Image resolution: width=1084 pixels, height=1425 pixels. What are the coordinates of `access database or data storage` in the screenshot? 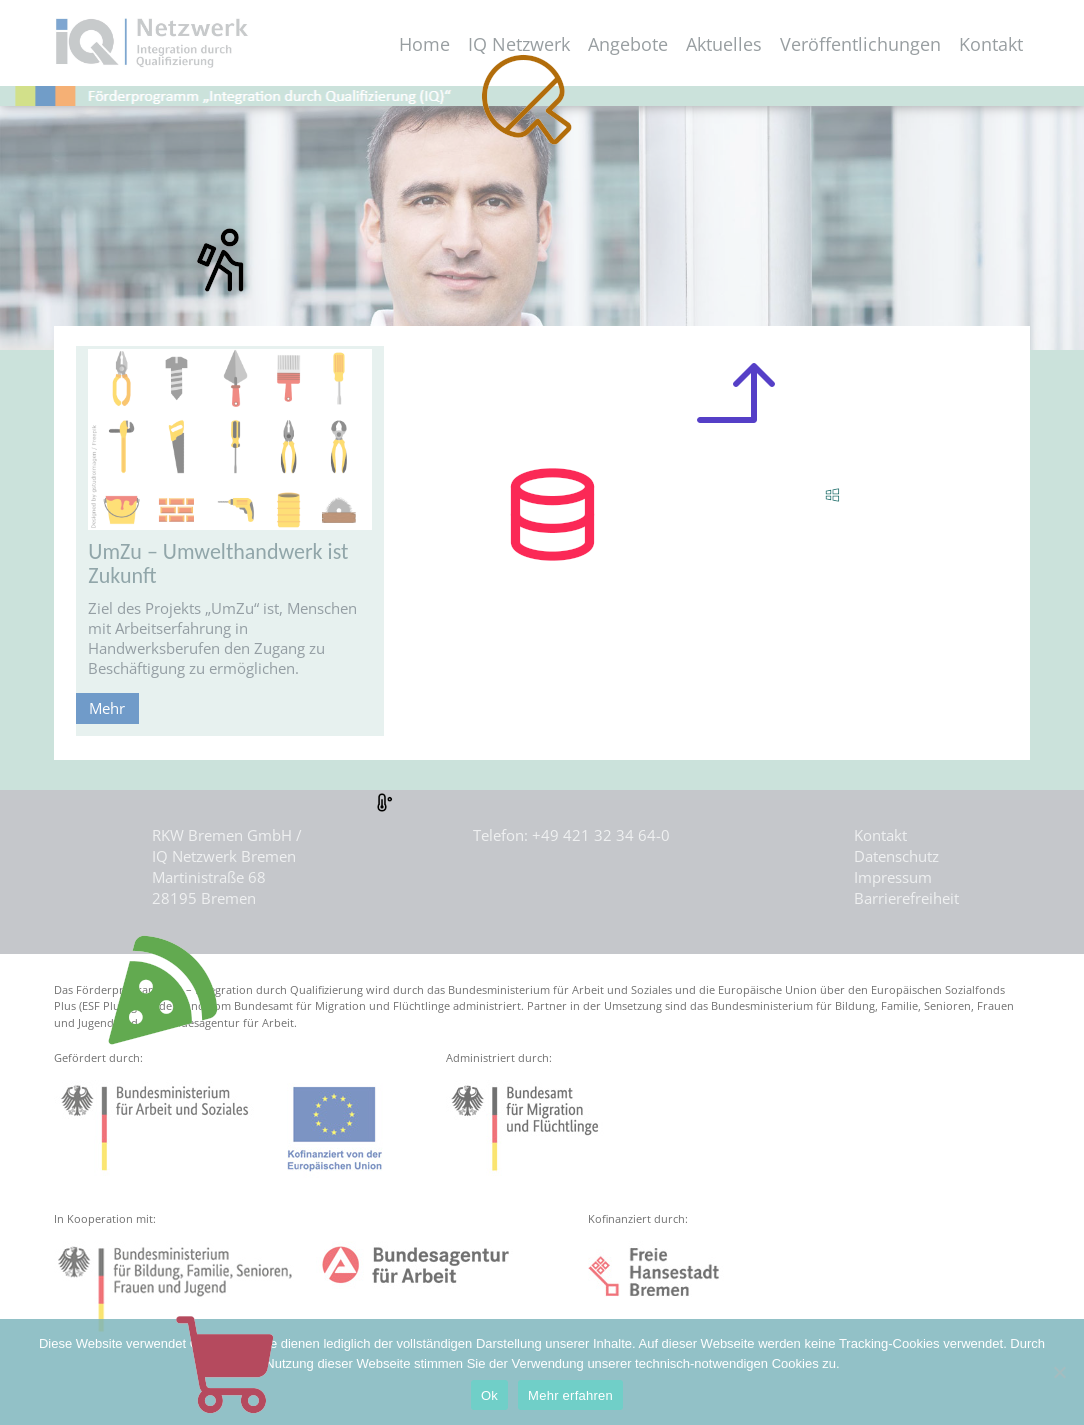 It's located at (552, 514).